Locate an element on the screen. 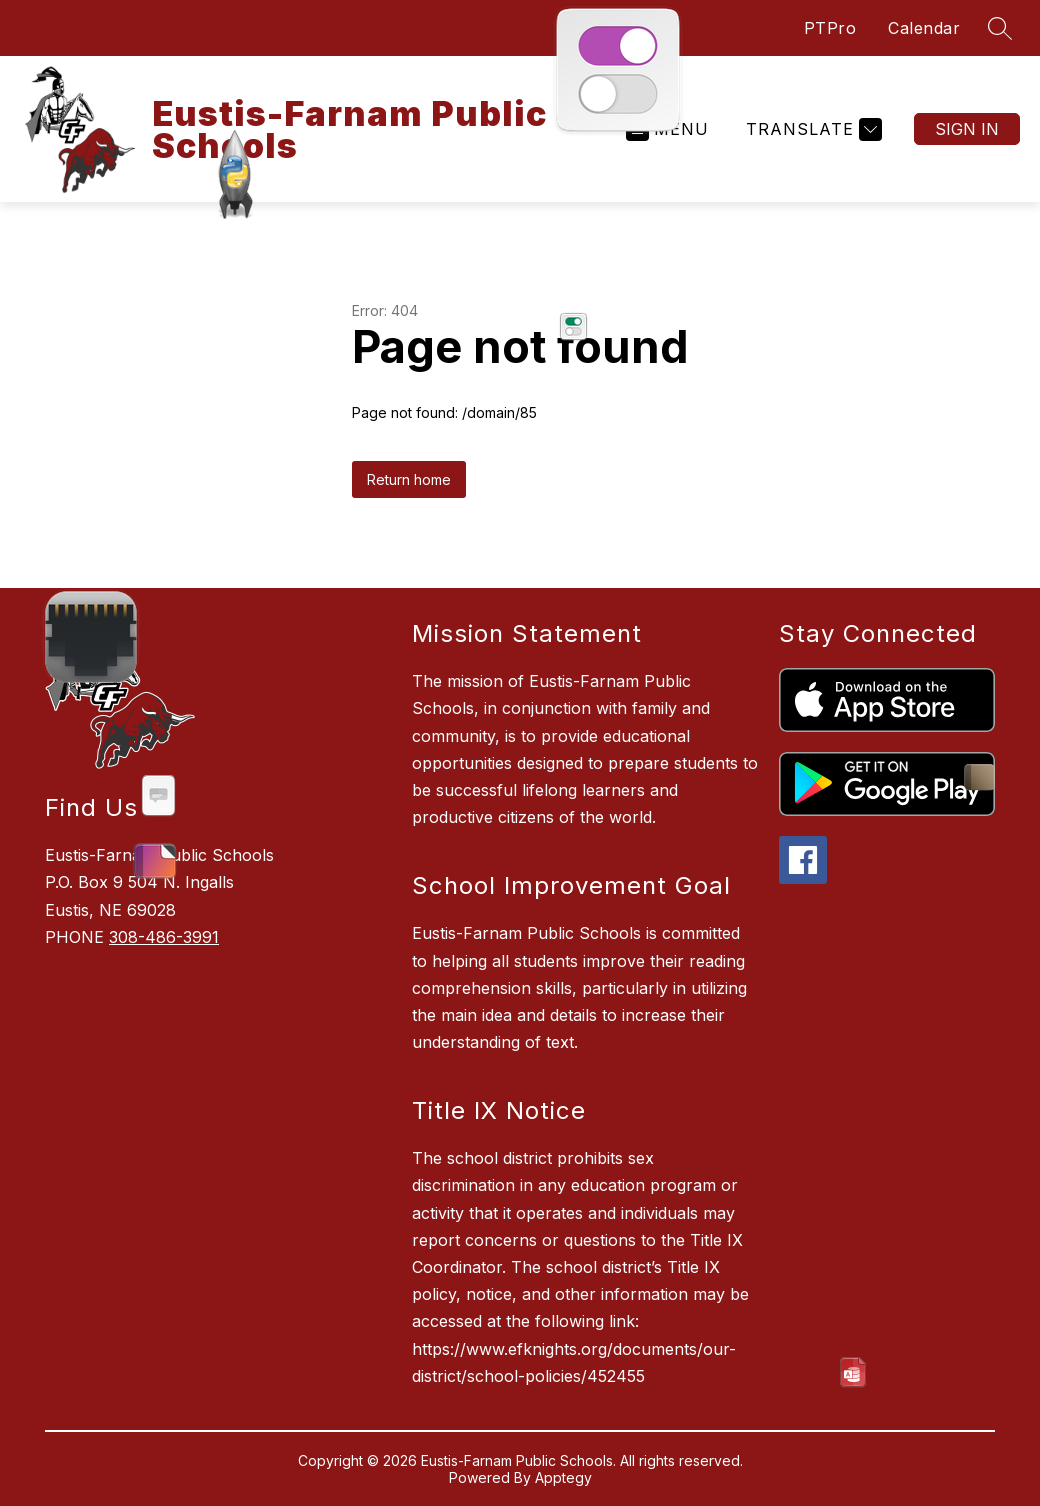  open gnome tweaks to customize desktop settings is located at coordinates (573, 326).